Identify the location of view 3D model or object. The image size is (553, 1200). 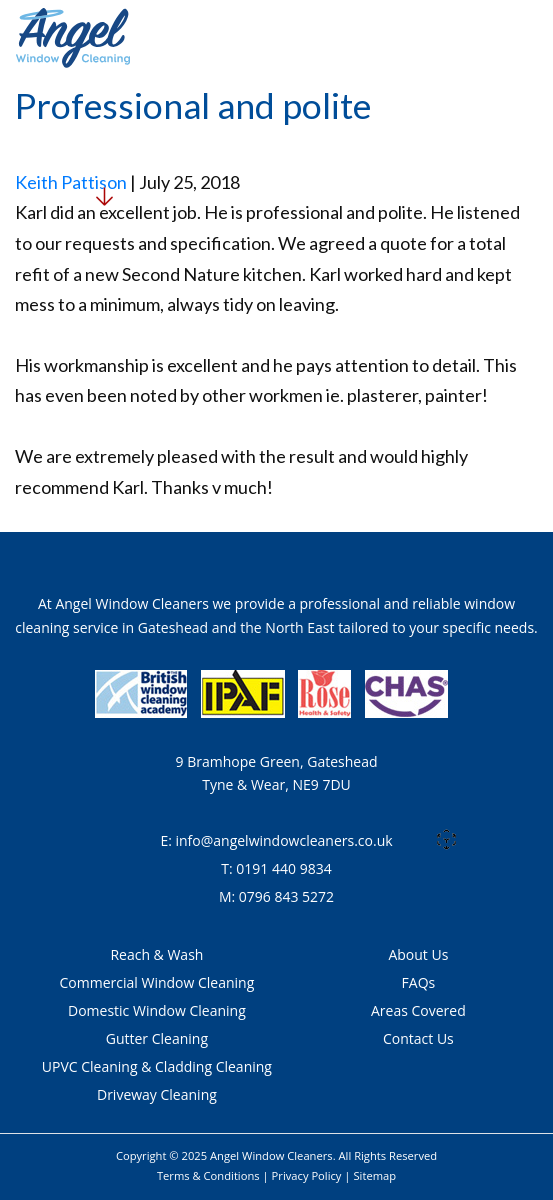
(446, 839).